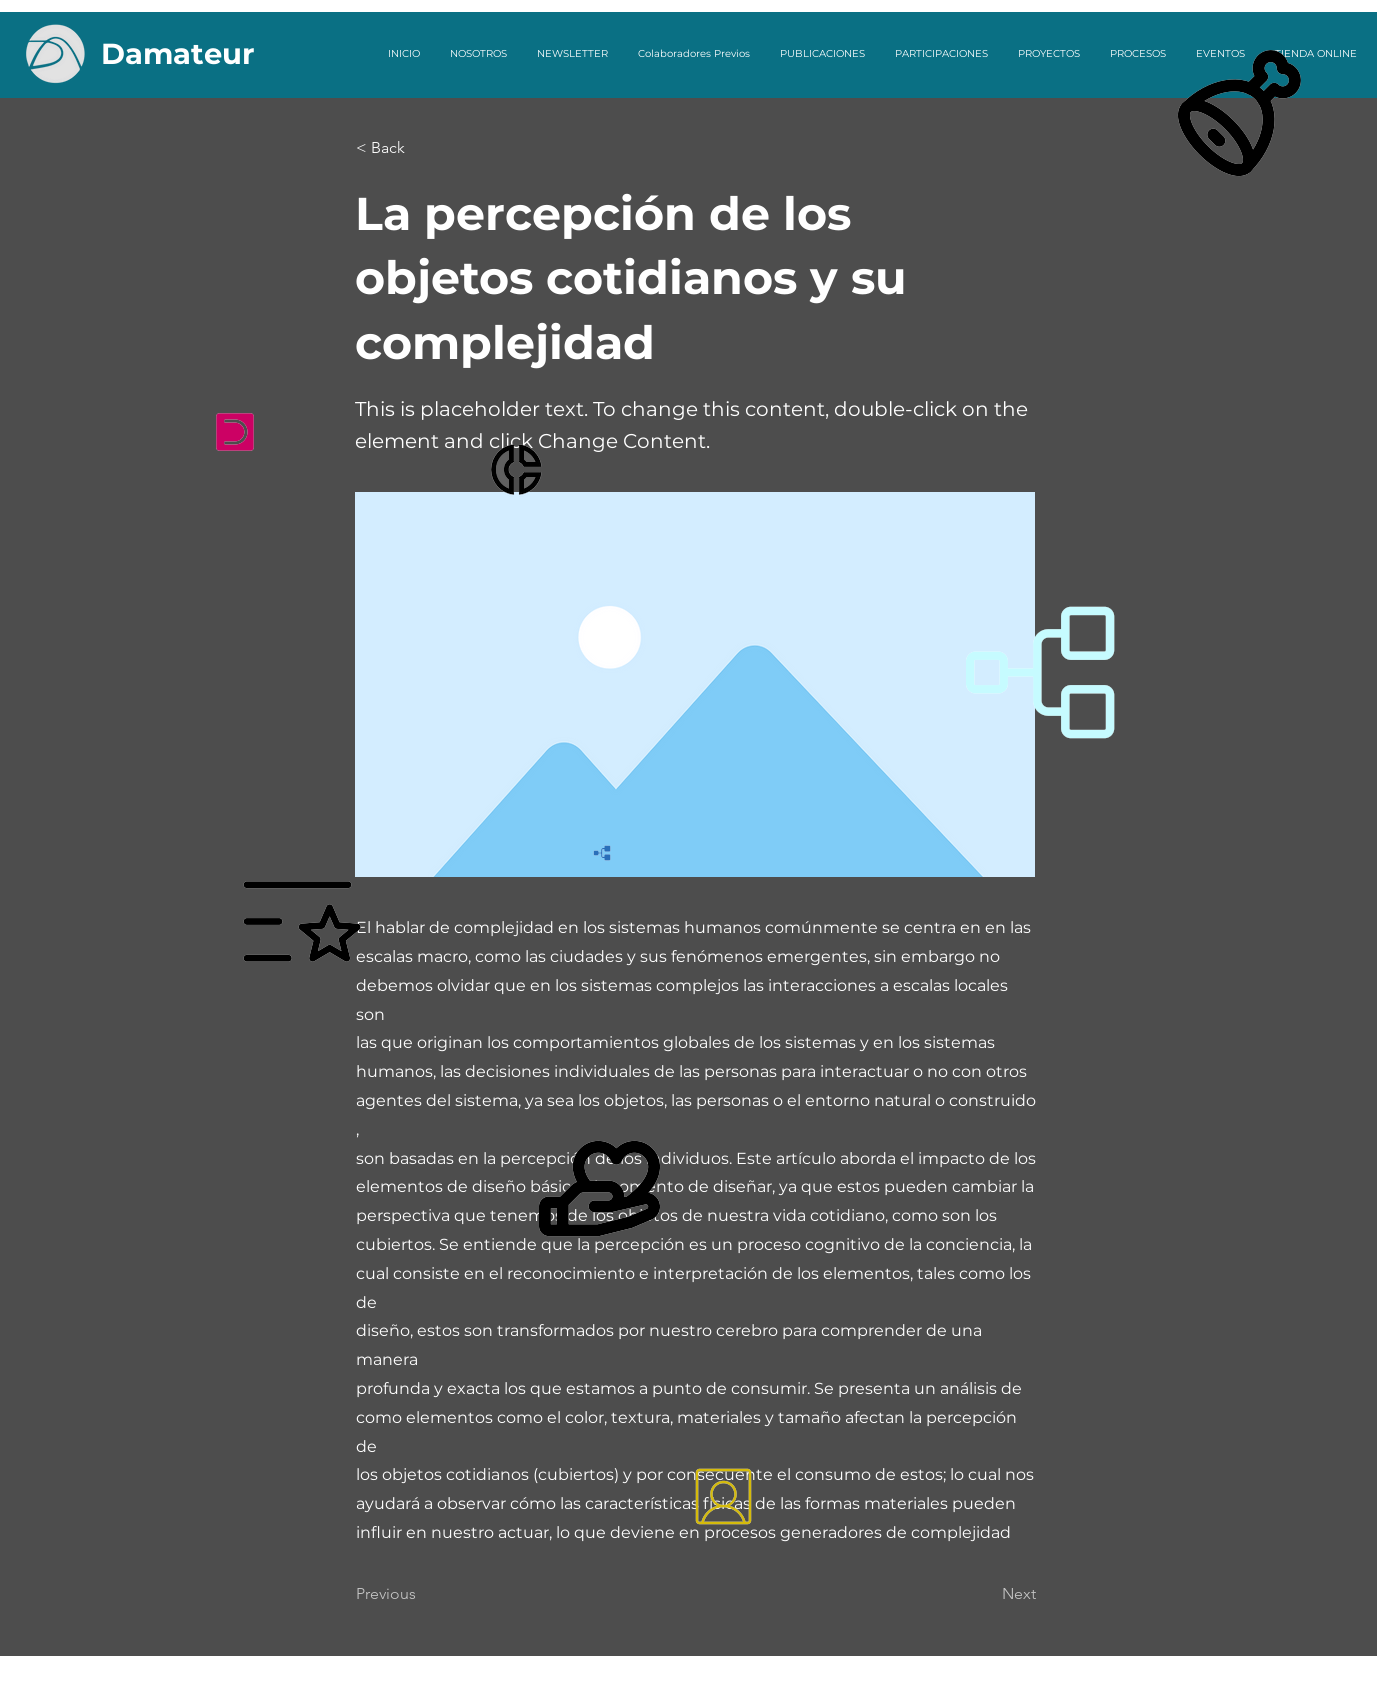 This screenshot has height=1696, width=1389. What do you see at coordinates (1240, 110) in the screenshot?
I see `filter recipes by meat dishes` at bounding box center [1240, 110].